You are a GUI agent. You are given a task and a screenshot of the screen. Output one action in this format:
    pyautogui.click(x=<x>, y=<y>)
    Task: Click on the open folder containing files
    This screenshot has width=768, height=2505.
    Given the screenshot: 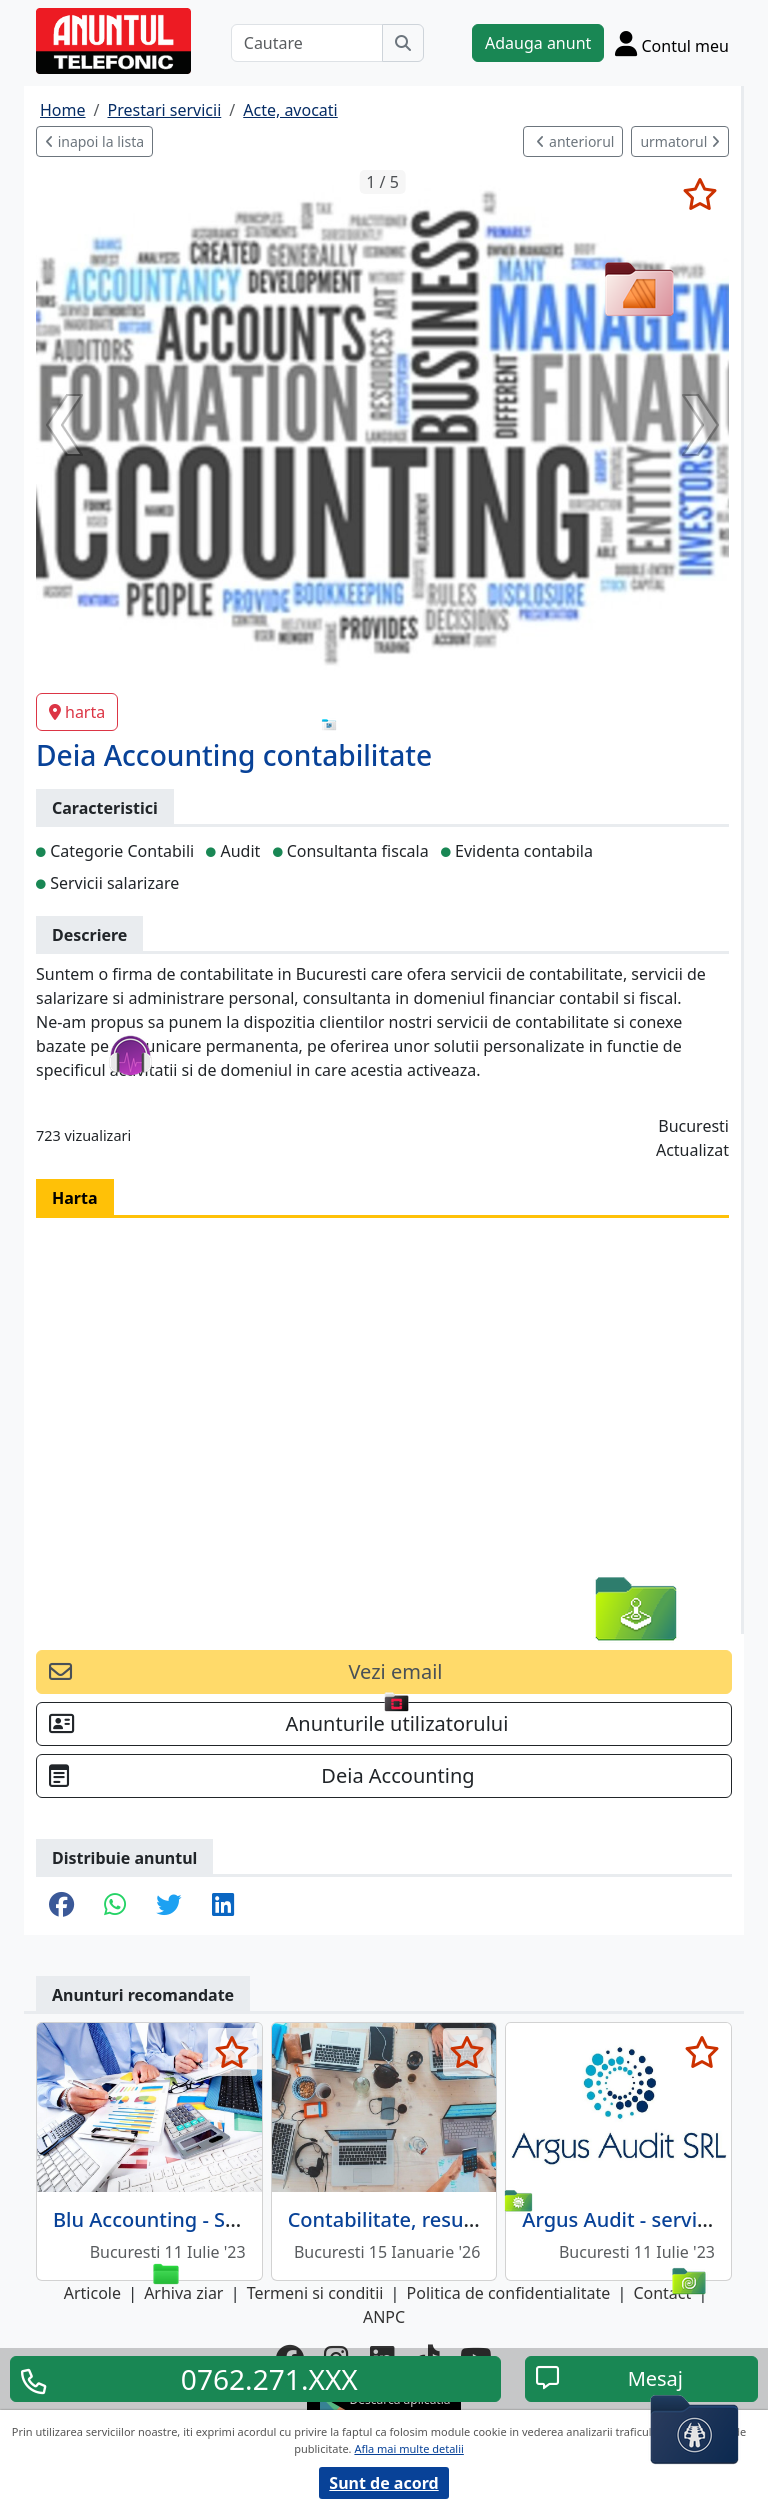 What is the action you would take?
    pyautogui.click(x=166, y=2274)
    